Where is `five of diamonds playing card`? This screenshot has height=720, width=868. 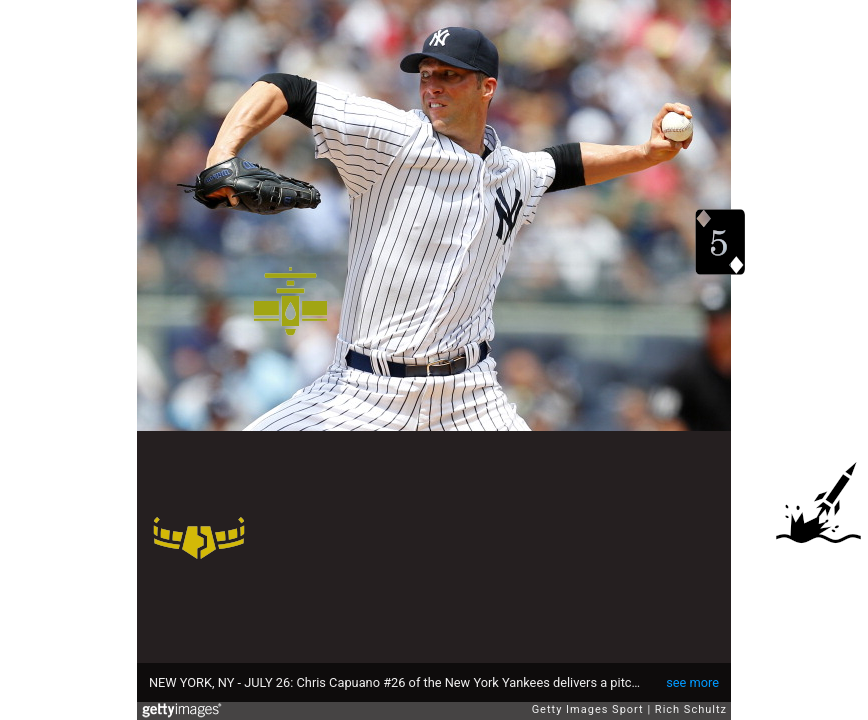
five of diamonds playing card is located at coordinates (720, 242).